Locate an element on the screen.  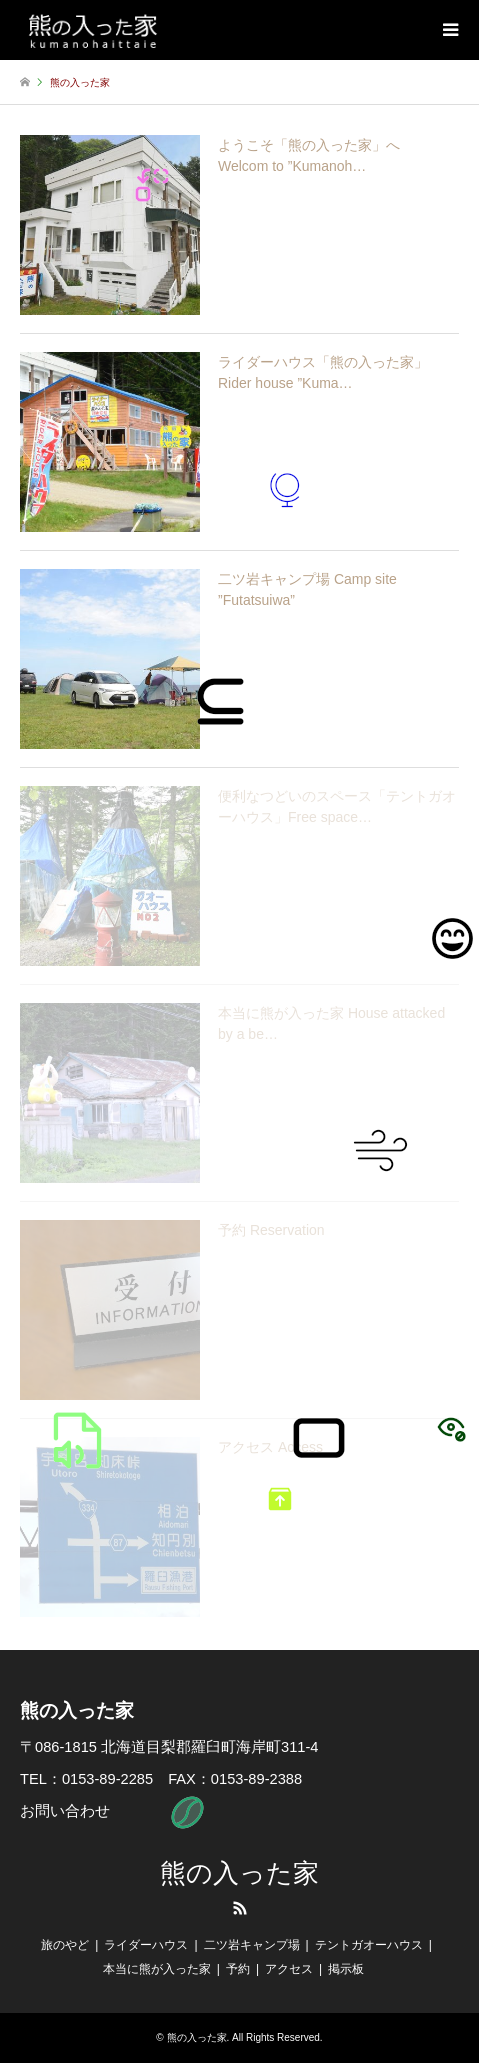
upload file to storage is located at coordinates (280, 1499).